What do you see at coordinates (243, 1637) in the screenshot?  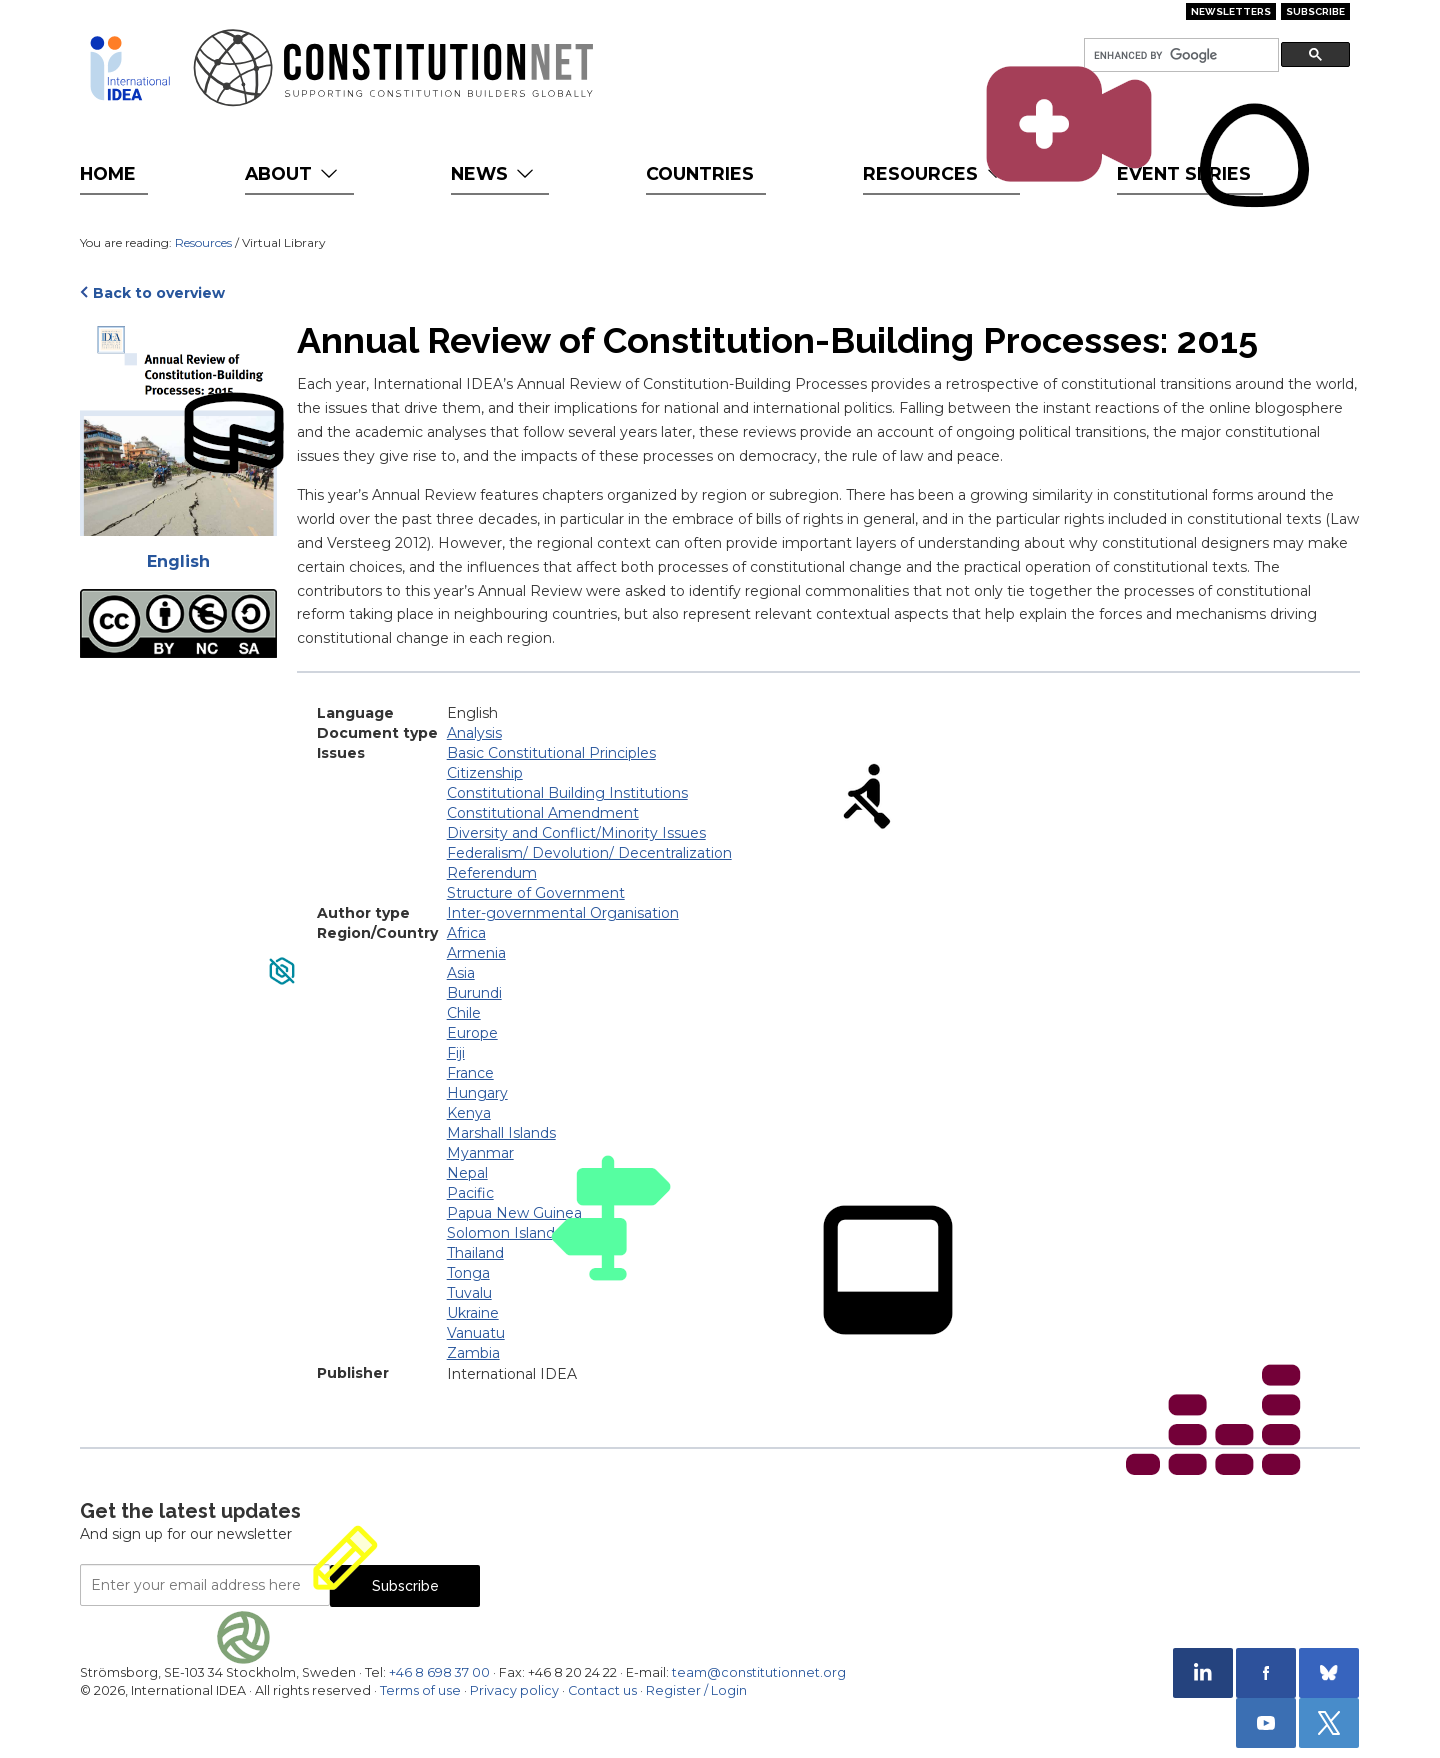 I see `access volleyball or beach sports content` at bounding box center [243, 1637].